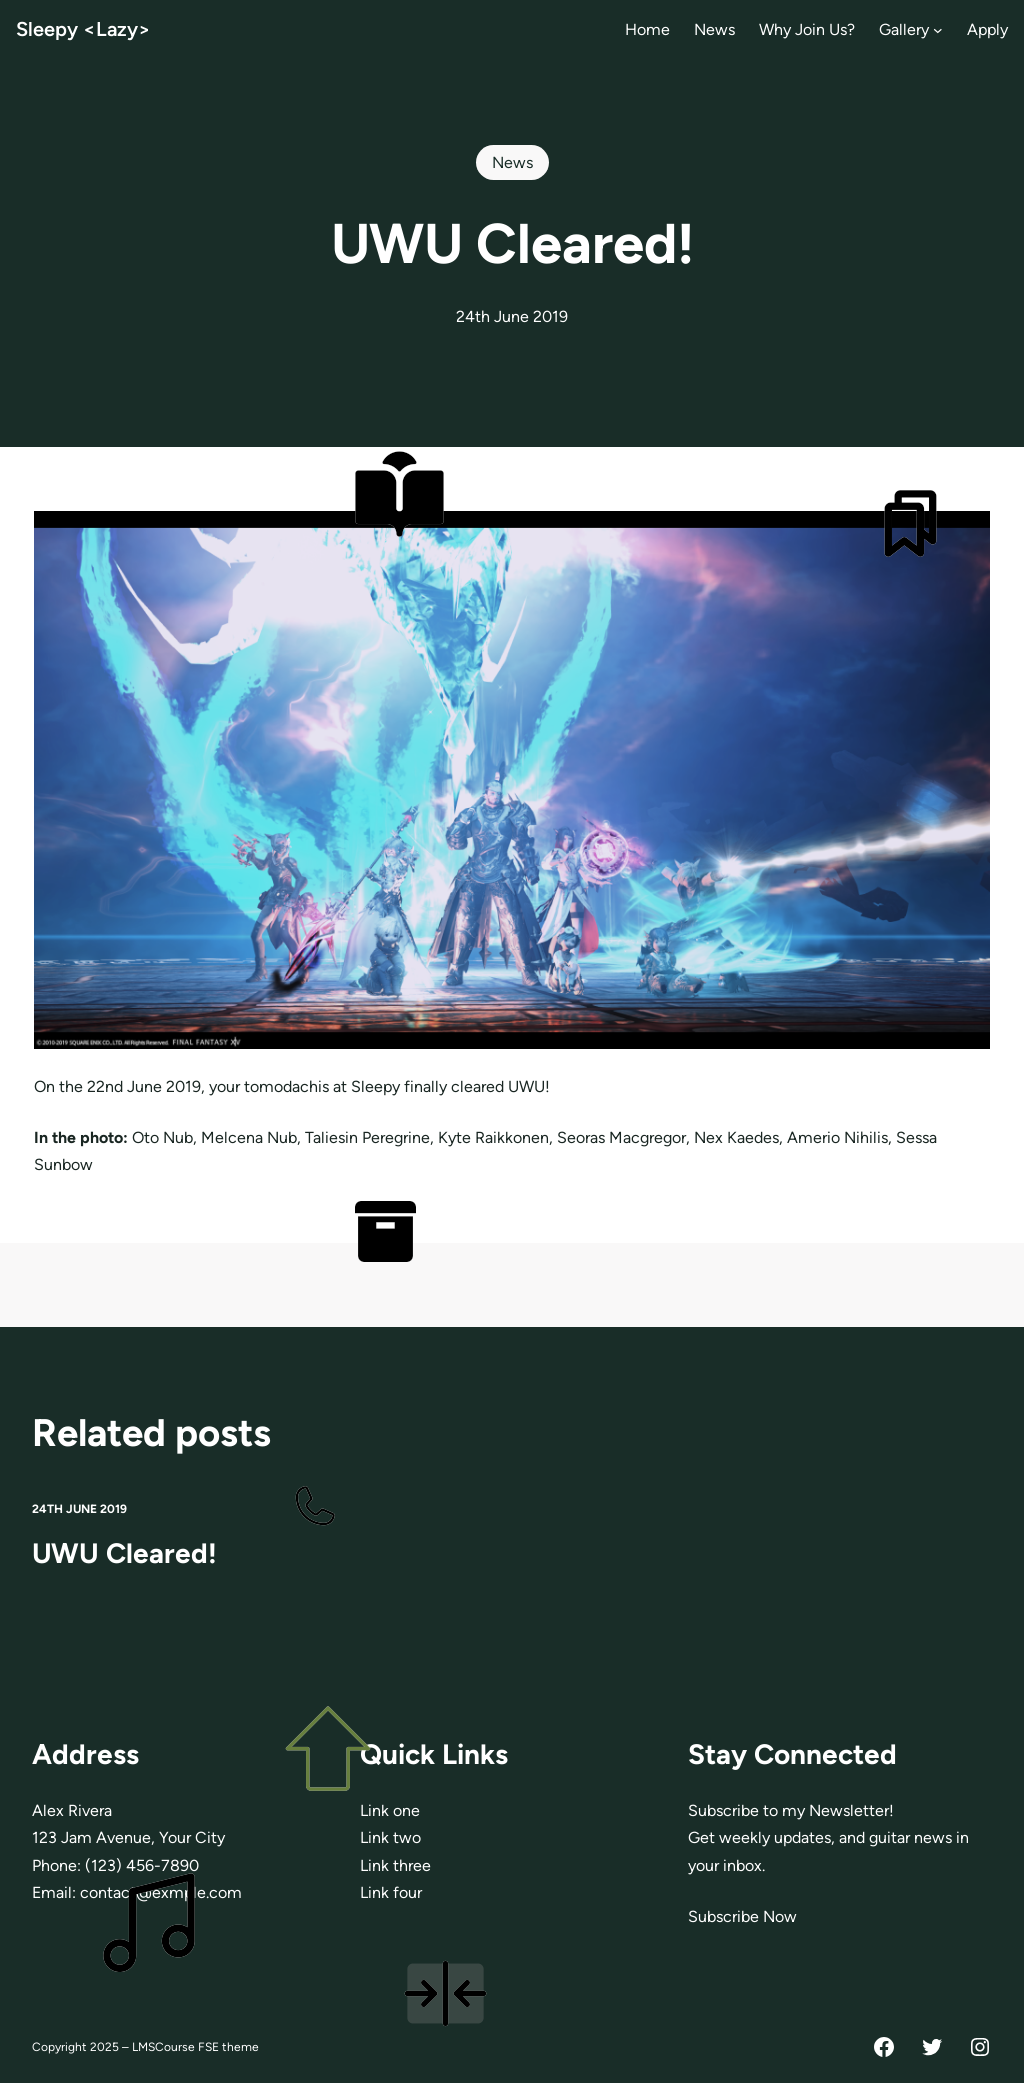  I want to click on make a phone call, so click(314, 1506).